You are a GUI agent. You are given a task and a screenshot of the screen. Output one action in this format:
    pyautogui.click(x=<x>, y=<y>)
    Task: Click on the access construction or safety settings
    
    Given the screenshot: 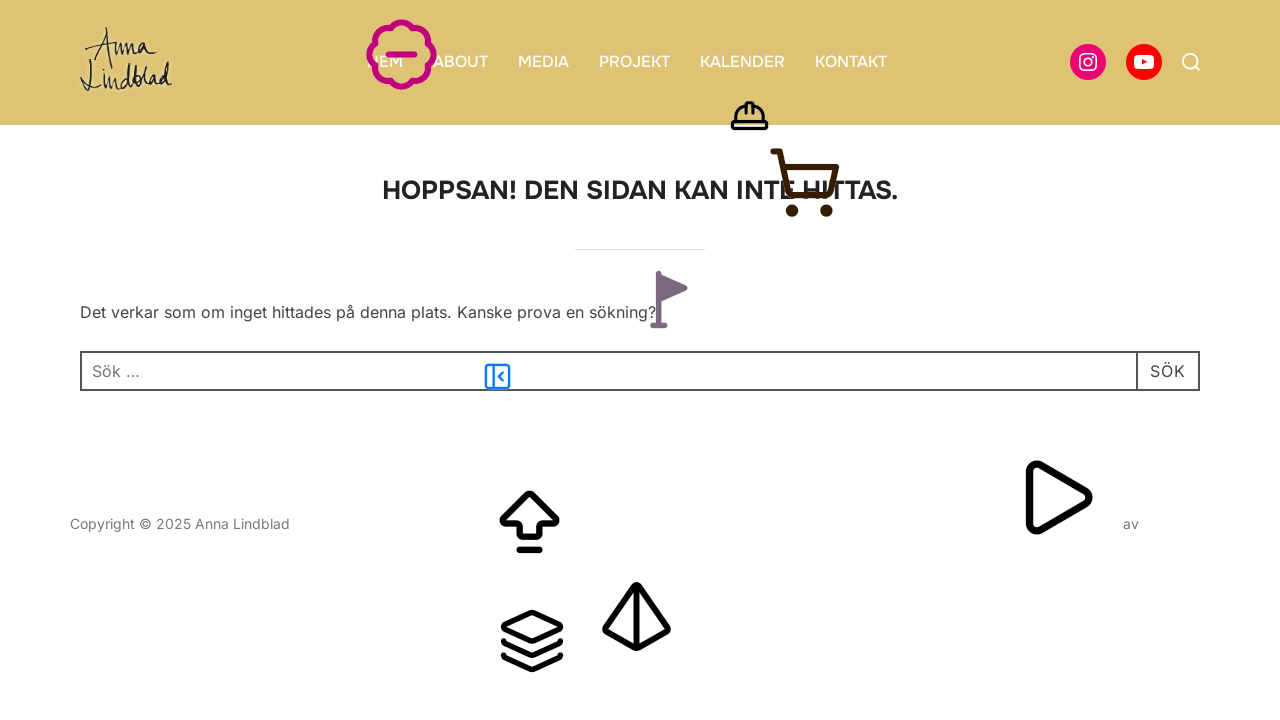 What is the action you would take?
    pyautogui.click(x=749, y=116)
    